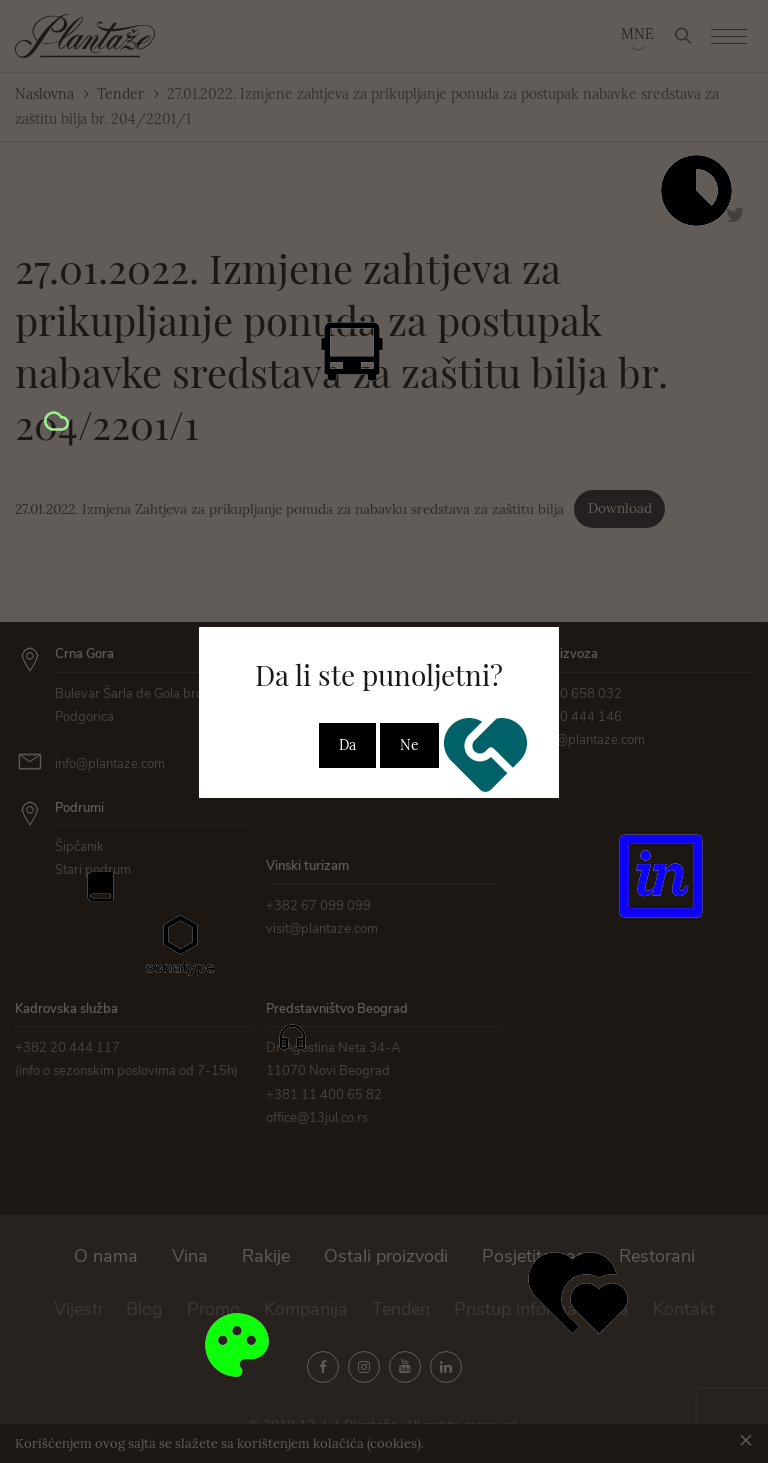 The width and height of the screenshot is (768, 1463). What do you see at coordinates (292, 1037) in the screenshot?
I see `access audio or music settings` at bounding box center [292, 1037].